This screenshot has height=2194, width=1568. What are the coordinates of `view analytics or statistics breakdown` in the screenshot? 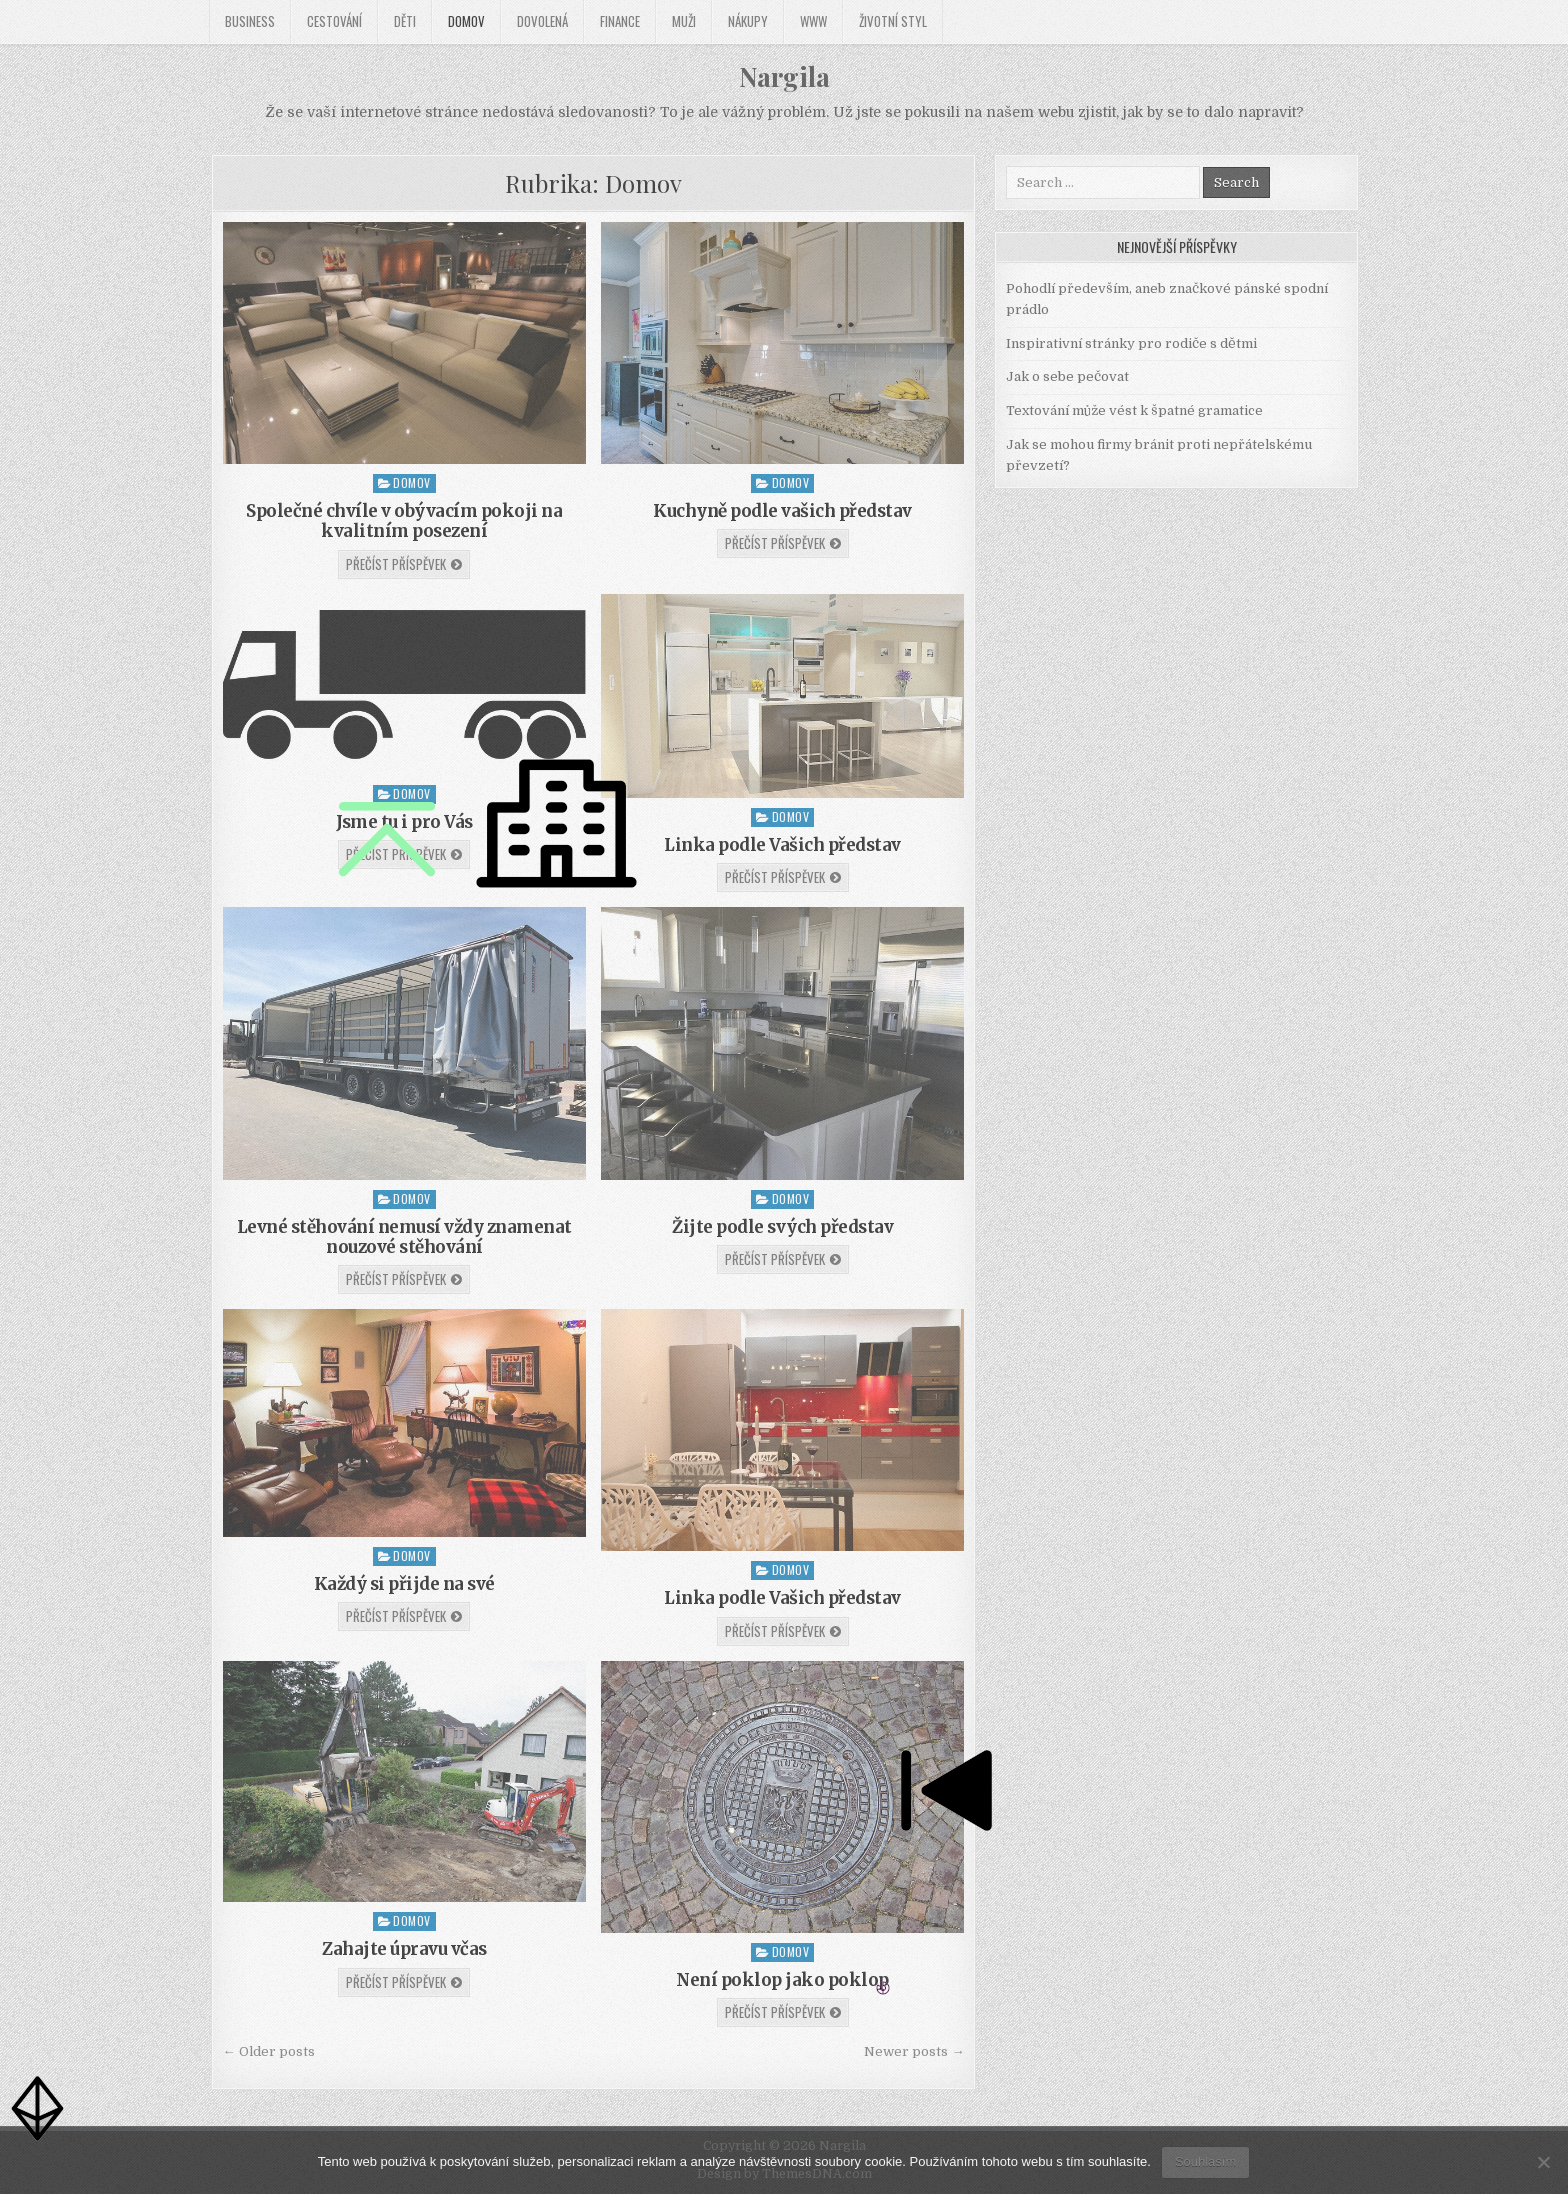 It's located at (883, 1988).